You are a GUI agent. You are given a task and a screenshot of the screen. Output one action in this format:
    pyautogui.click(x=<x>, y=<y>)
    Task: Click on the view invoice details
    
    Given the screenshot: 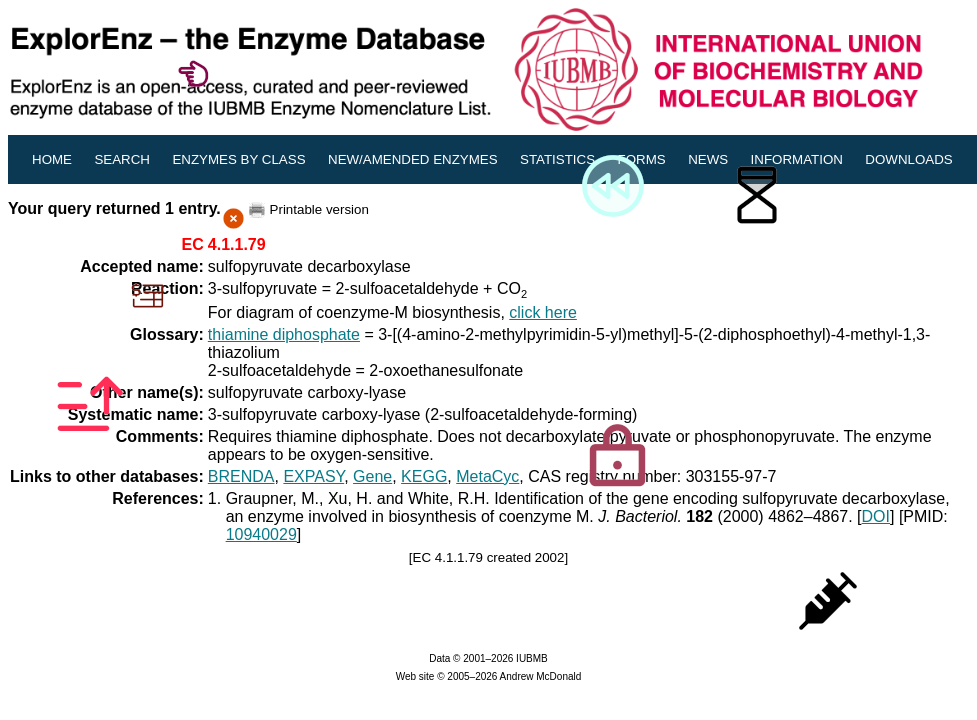 What is the action you would take?
    pyautogui.click(x=148, y=296)
    